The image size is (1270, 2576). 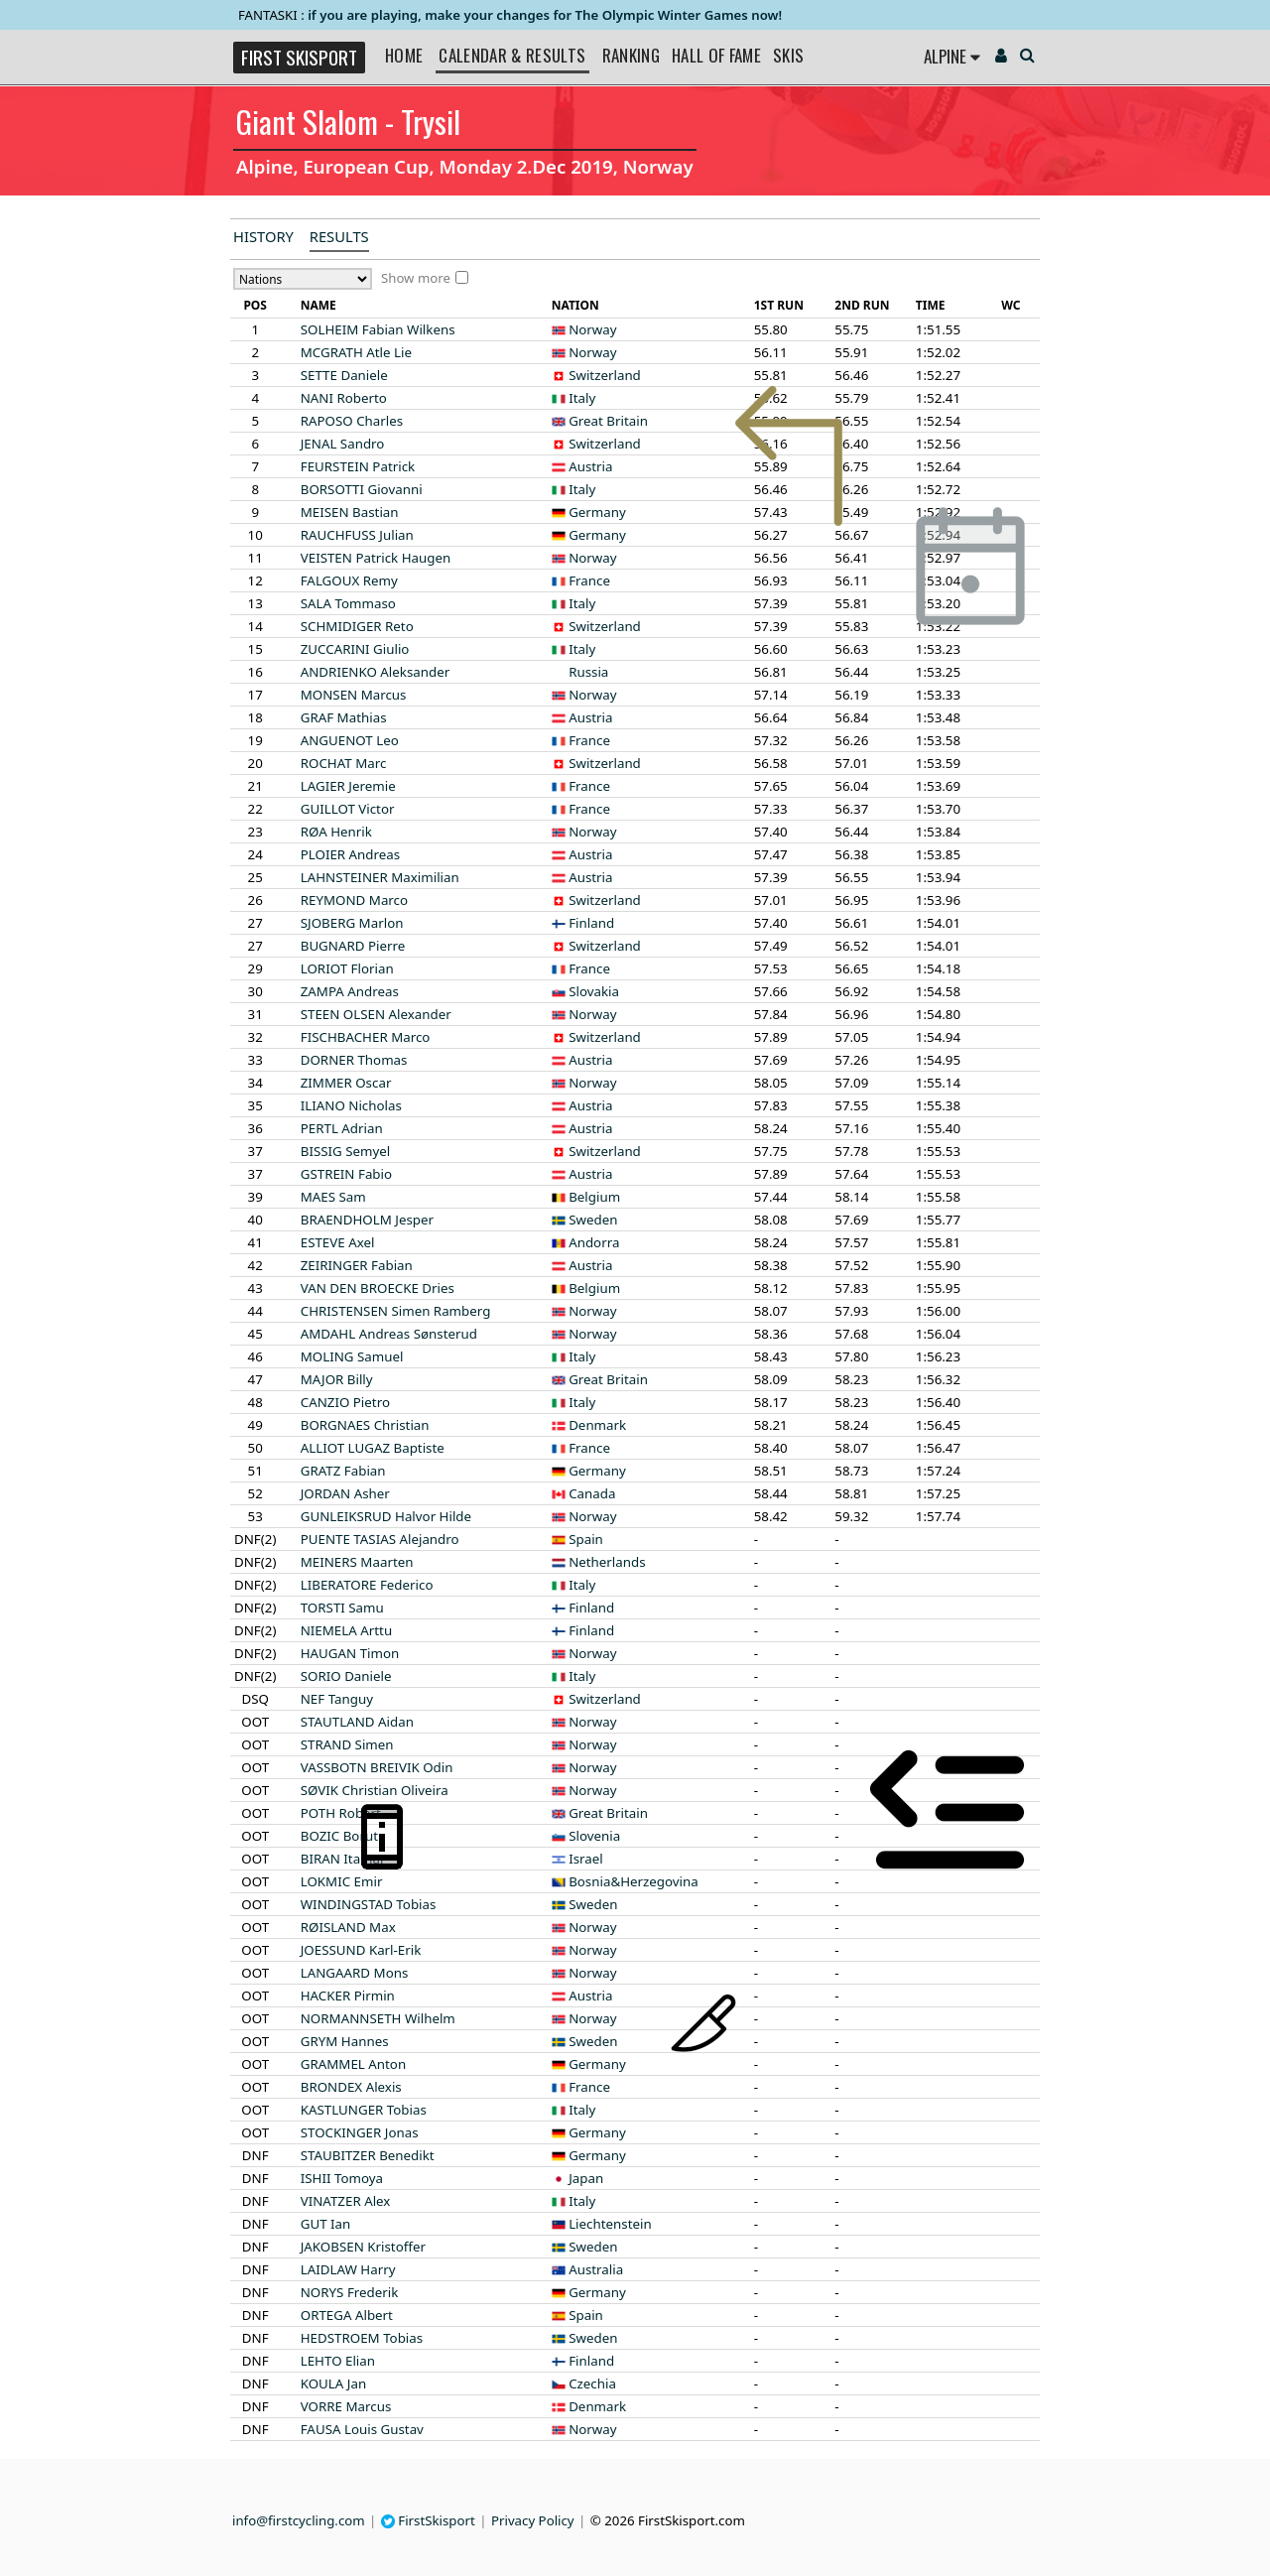 What do you see at coordinates (794, 455) in the screenshot?
I see `undo last action` at bounding box center [794, 455].